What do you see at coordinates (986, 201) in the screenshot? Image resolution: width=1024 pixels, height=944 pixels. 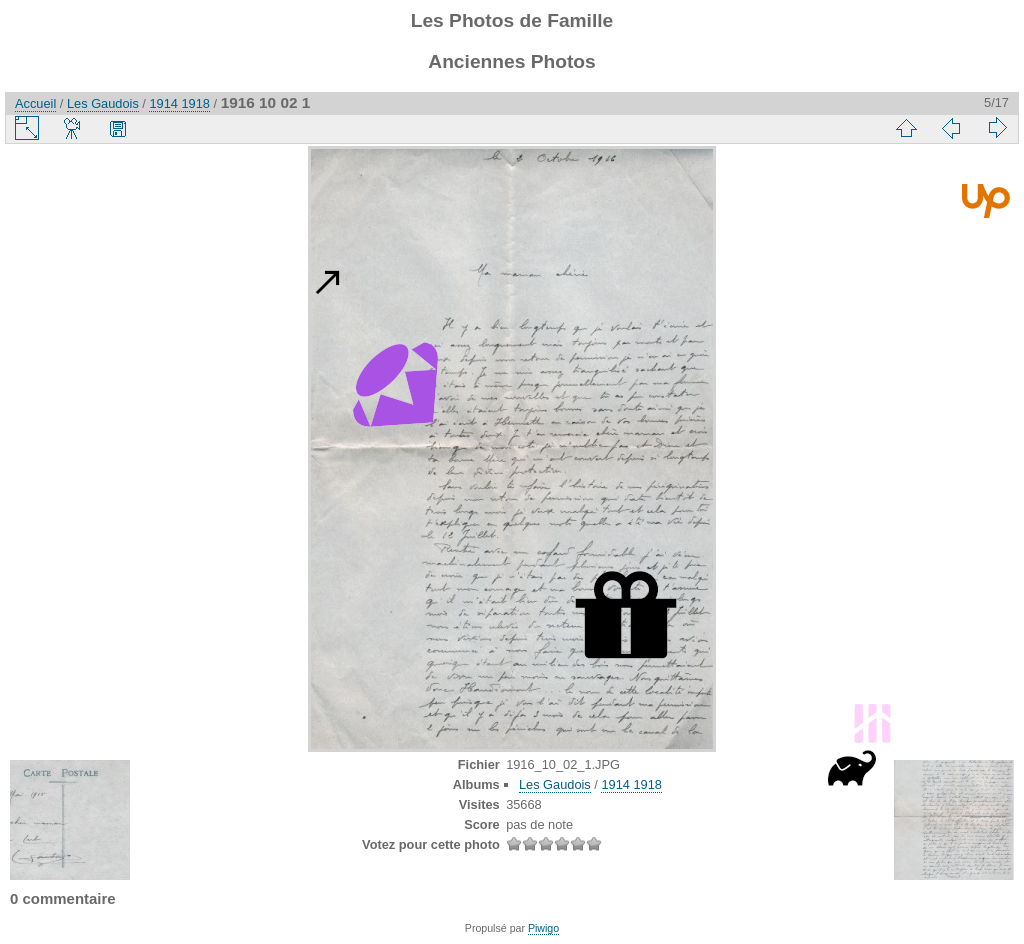 I see `open the Upwork app` at bounding box center [986, 201].